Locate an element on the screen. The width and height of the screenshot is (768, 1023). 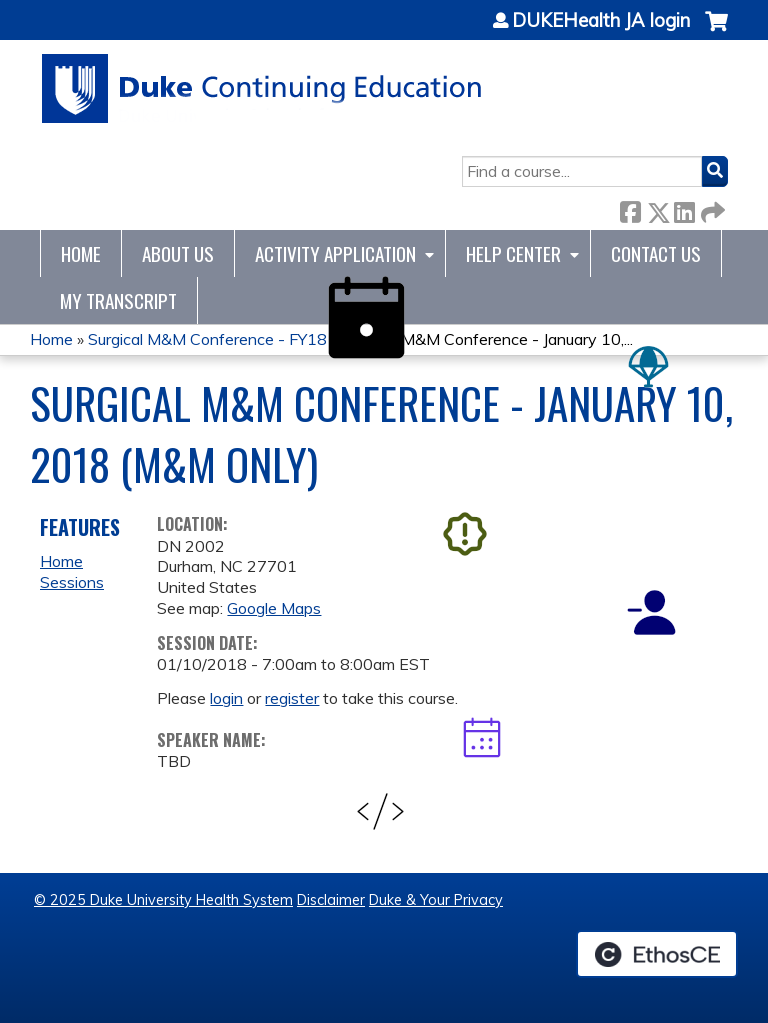
view or edit source code is located at coordinates (380, 811).